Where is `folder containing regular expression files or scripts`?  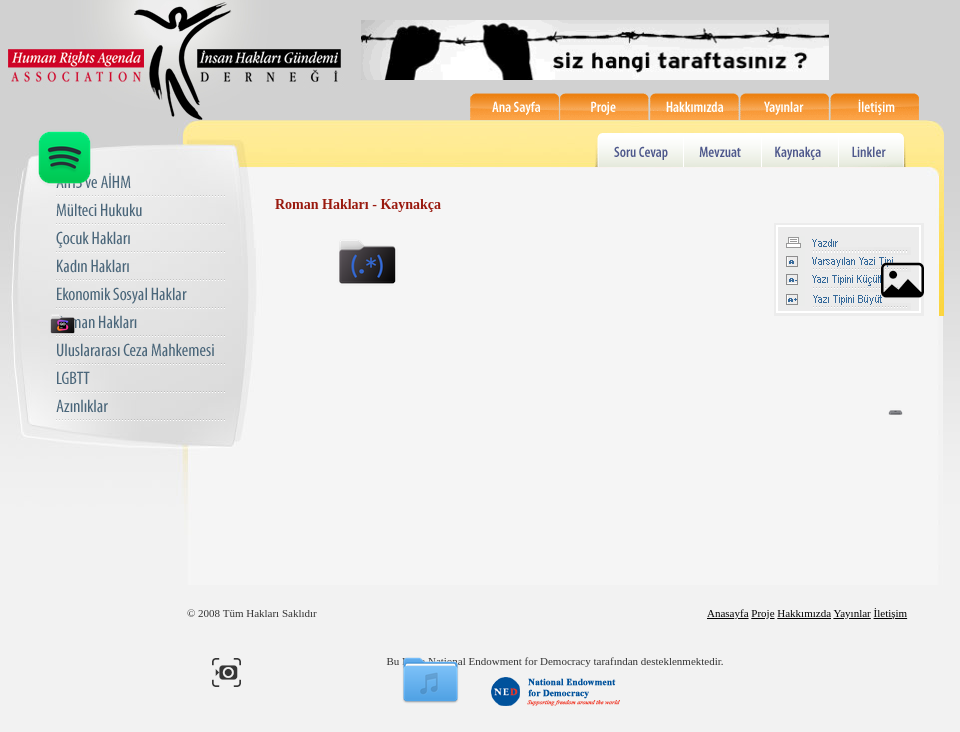 folder containing regular expression files or scripts is located at coordinates (367, 263).